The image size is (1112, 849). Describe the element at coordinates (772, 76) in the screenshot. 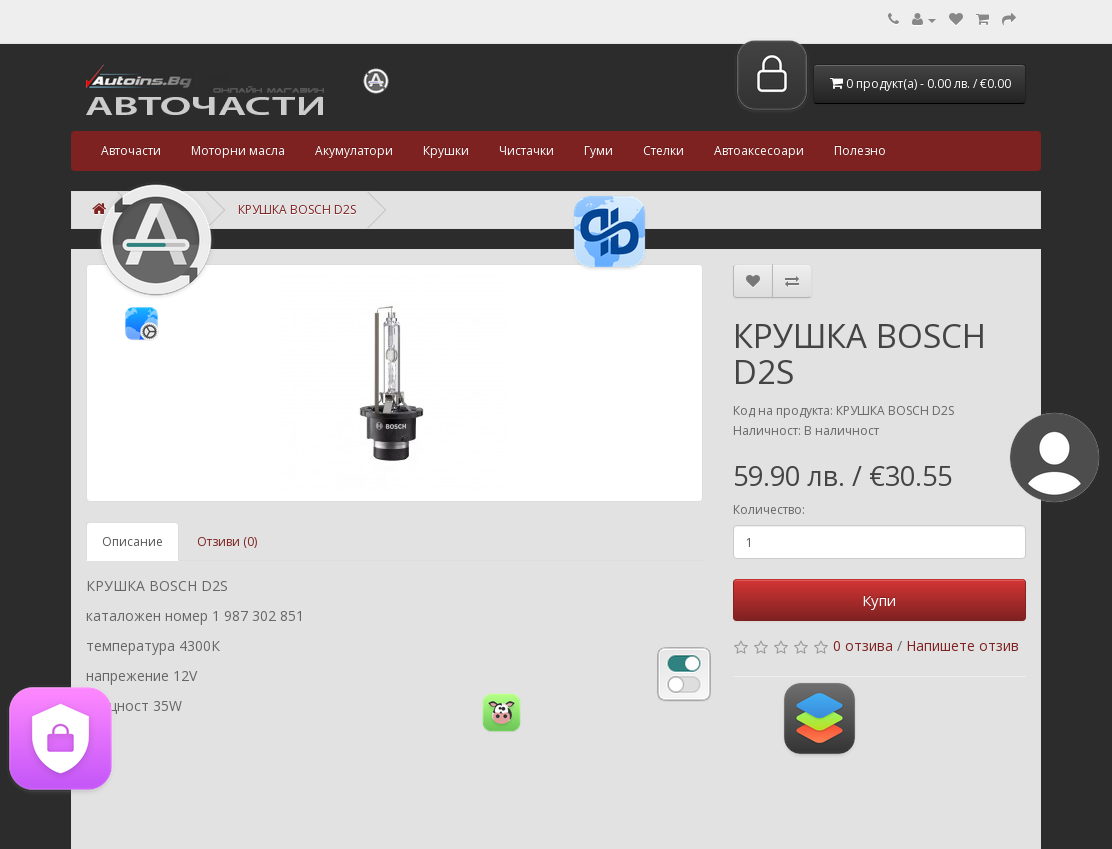

I see `access password and security settings` at that location.